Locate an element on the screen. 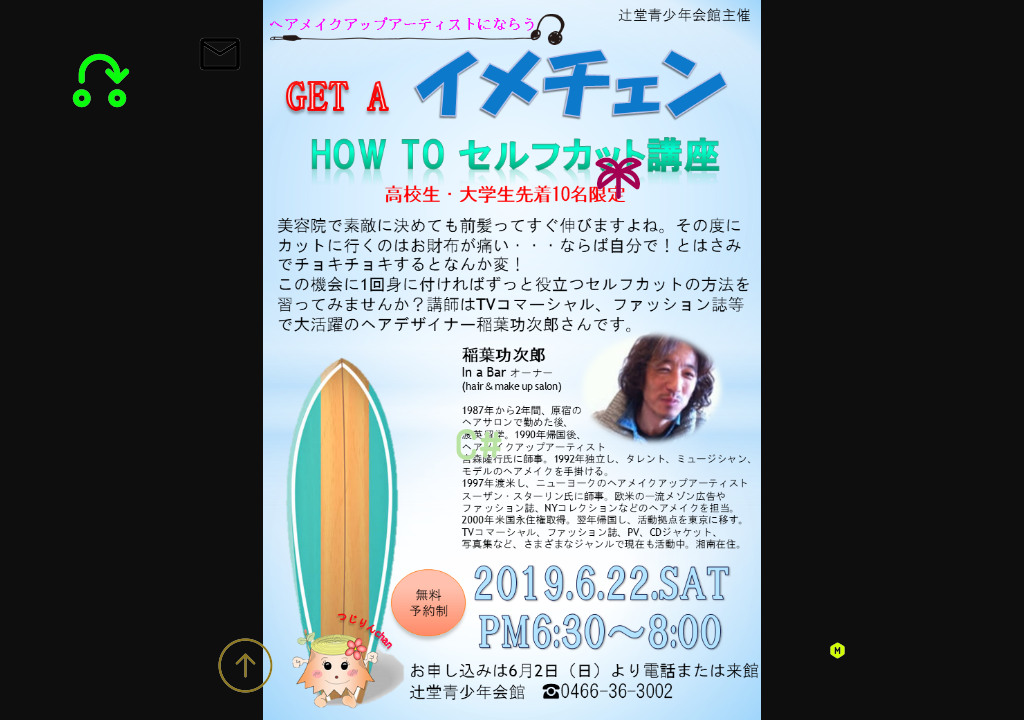  change or update status between states is located at coordinates (99, 80).